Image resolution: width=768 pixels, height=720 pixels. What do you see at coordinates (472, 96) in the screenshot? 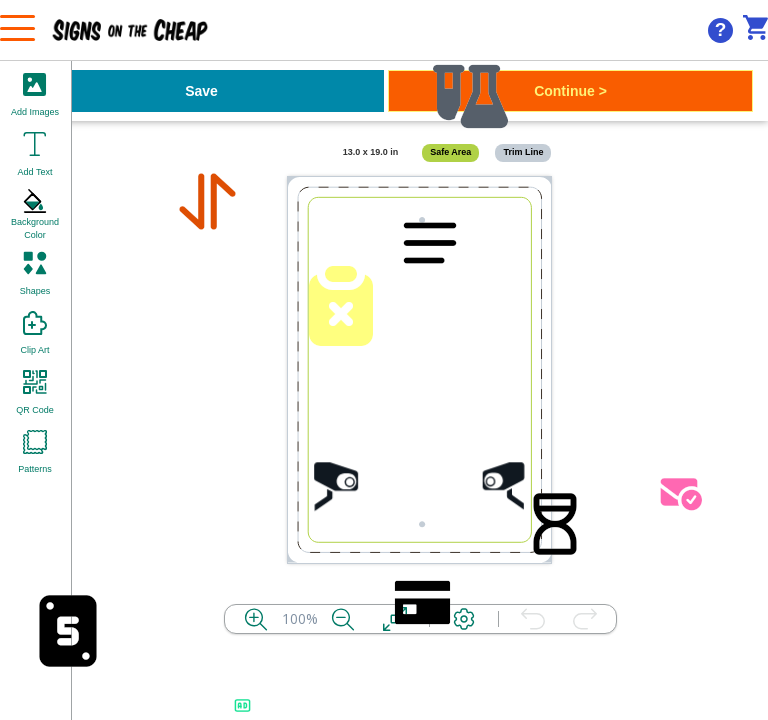
I see `access laboratory or science tools` at bounding box center [472, 96].